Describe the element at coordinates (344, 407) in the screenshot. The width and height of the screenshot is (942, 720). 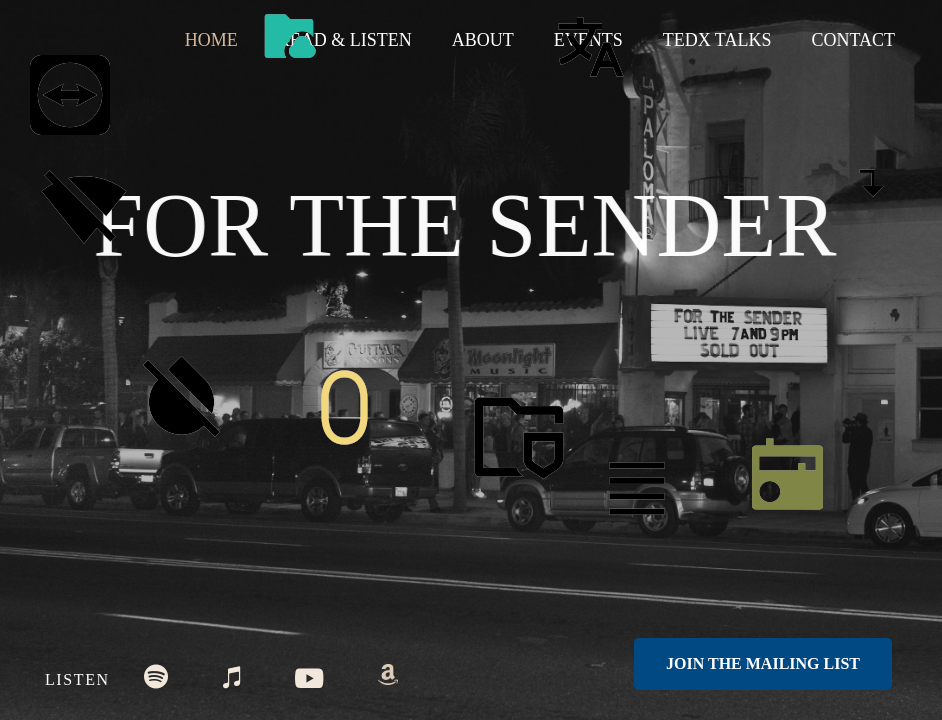
I see `indicates zero items or empty count` at that location.